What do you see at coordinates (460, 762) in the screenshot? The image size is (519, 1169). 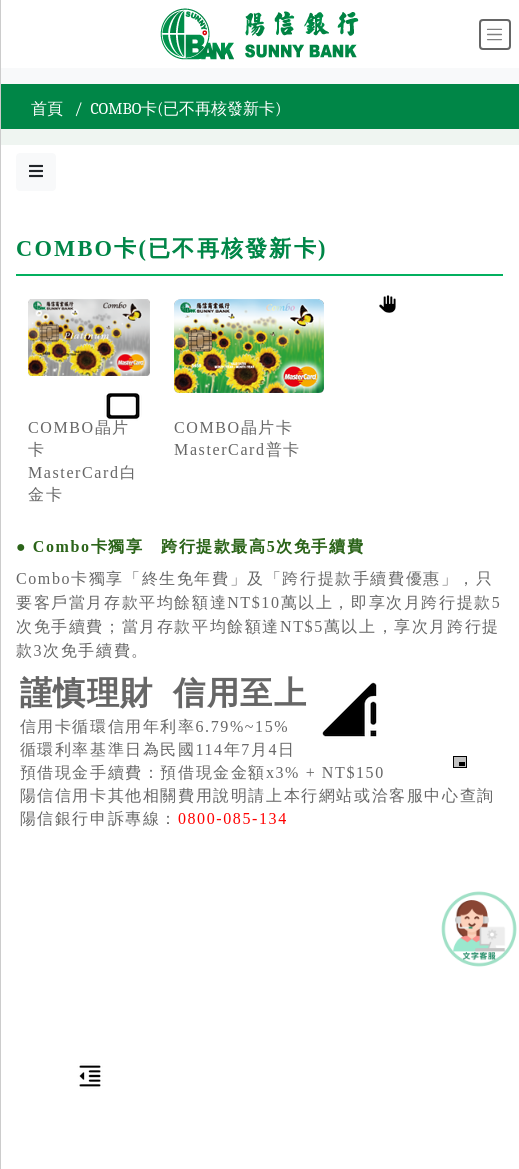 I see `add branding or watermark to content` at bounding box center [460, 762].